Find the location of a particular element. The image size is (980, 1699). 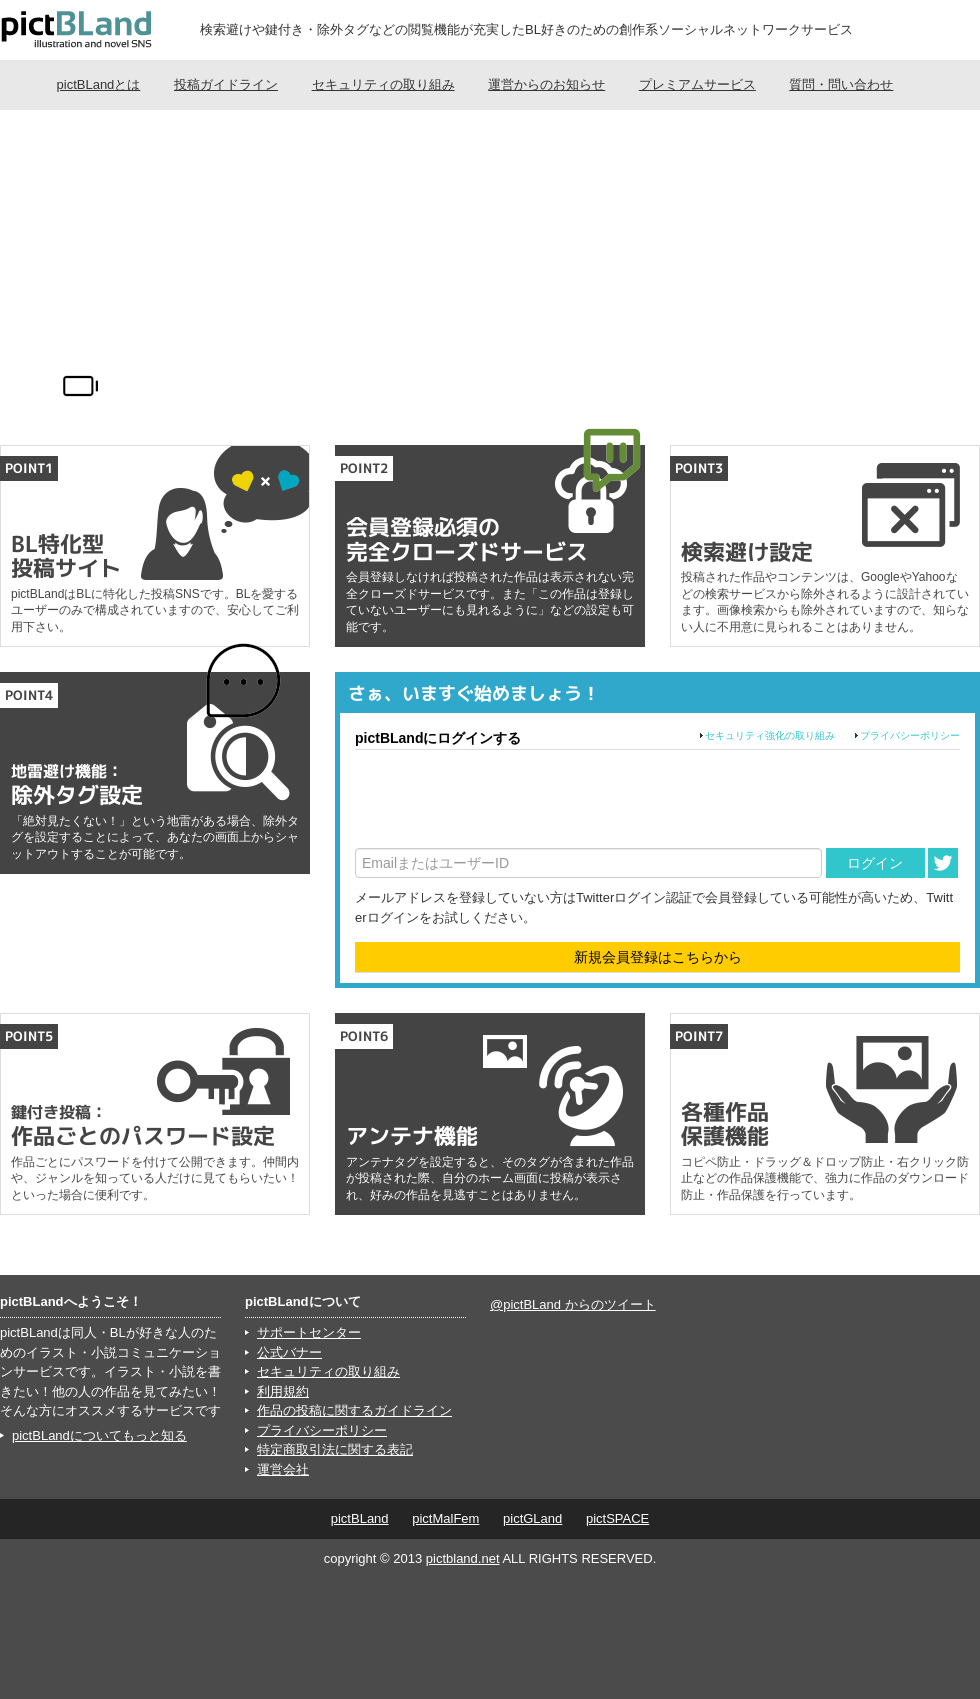

indicates battery is completely drained is located at coordinates (80, 386).